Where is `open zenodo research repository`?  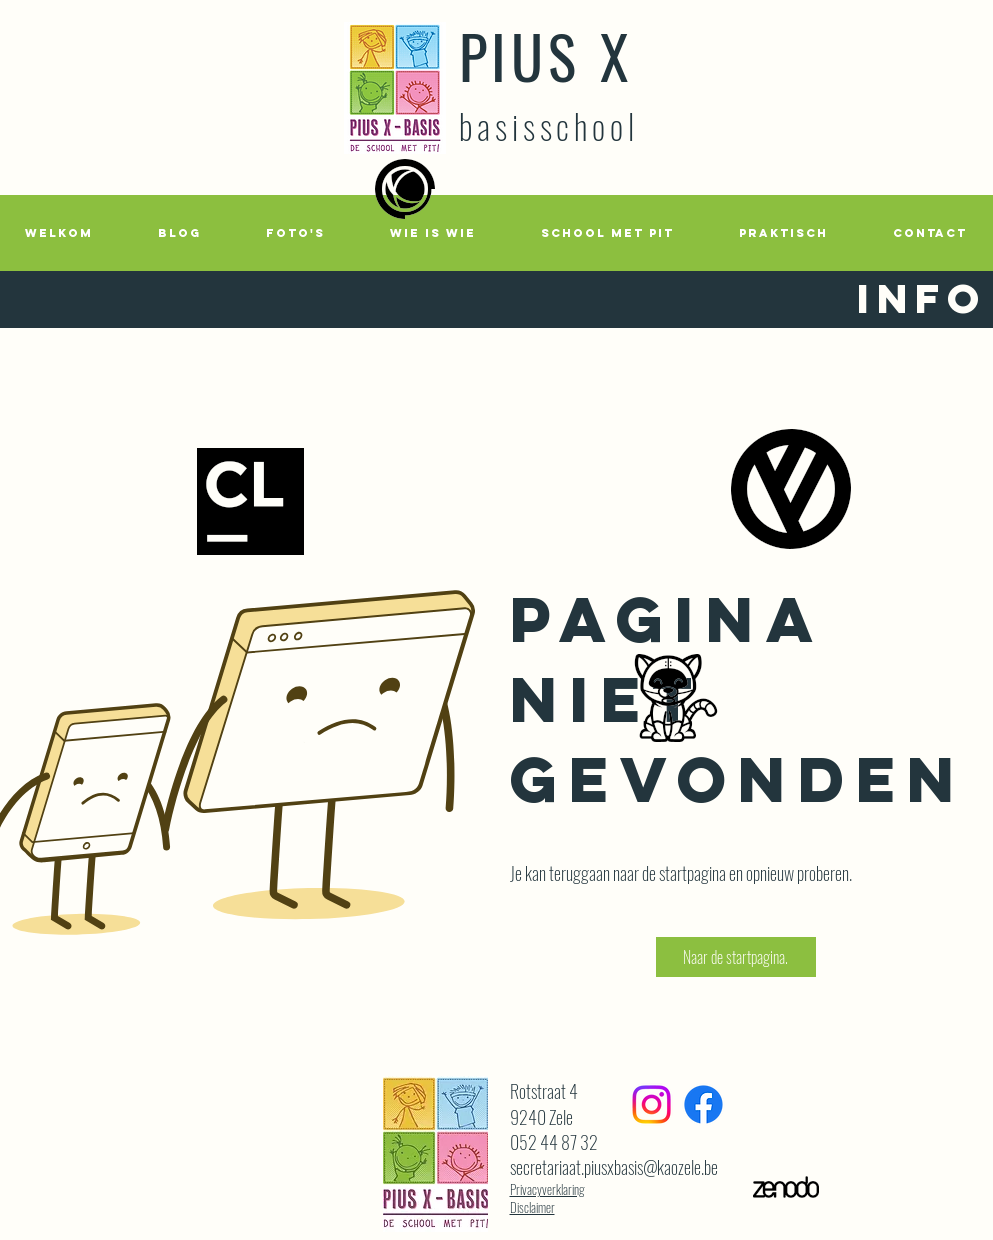
open zenodo research repository is located at coordinates (786, 1187).